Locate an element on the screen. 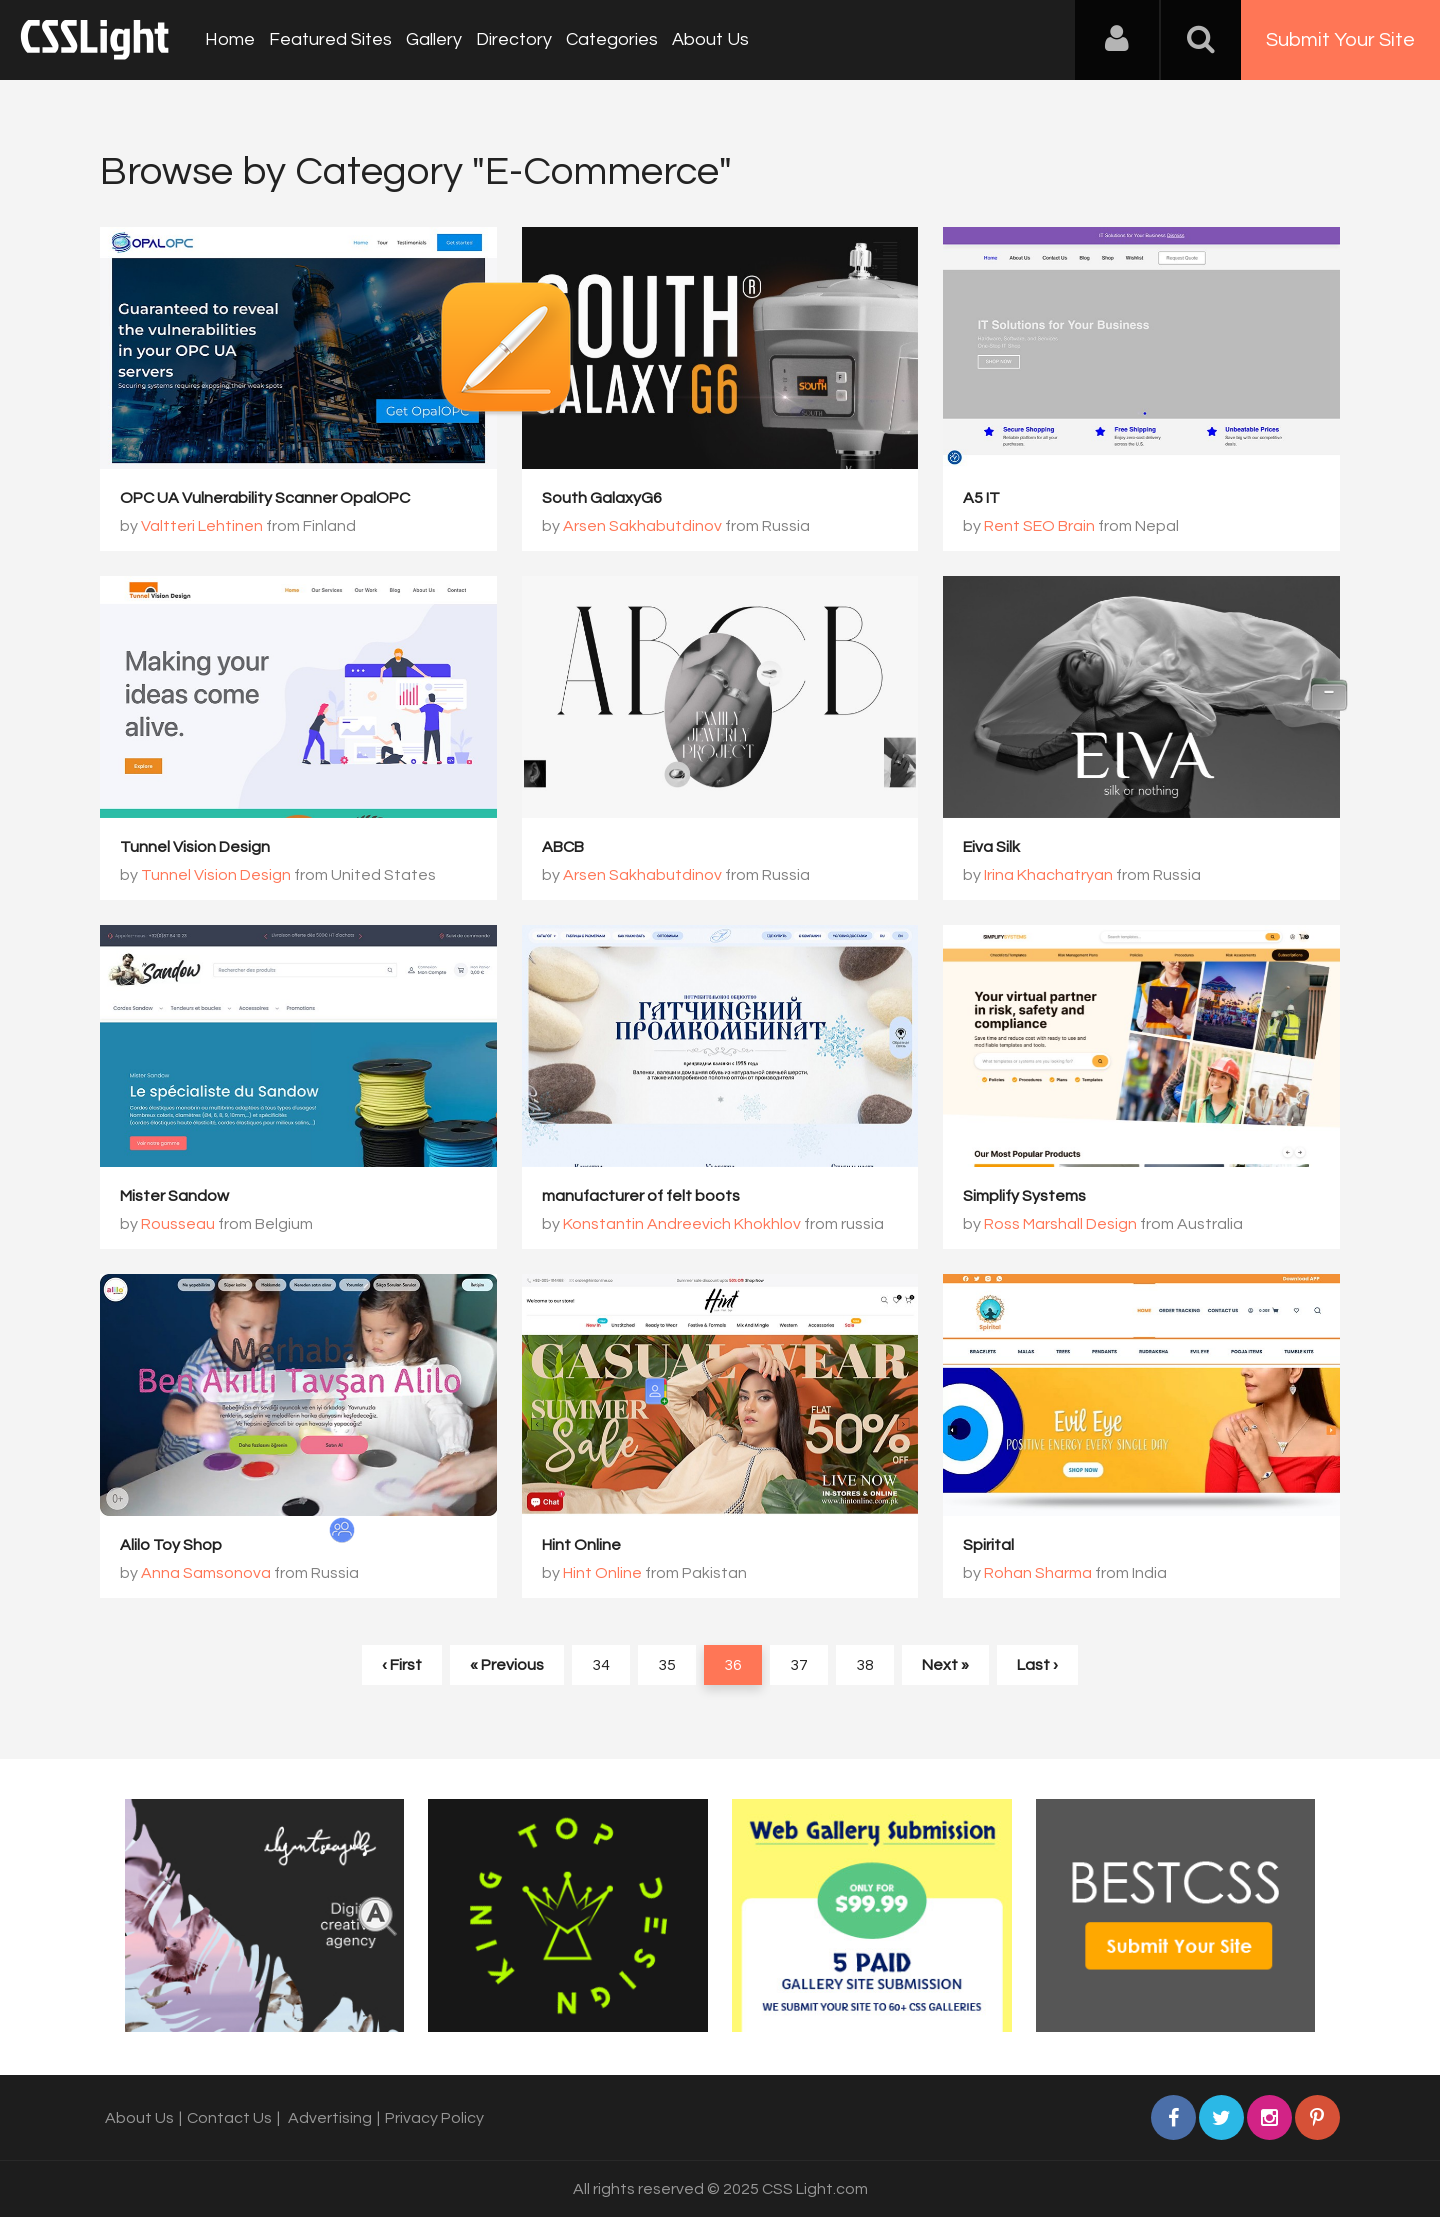 The height and width of the screenshot is (2217, 1440). switch between user accounts is located at coordinates (342, 1530).